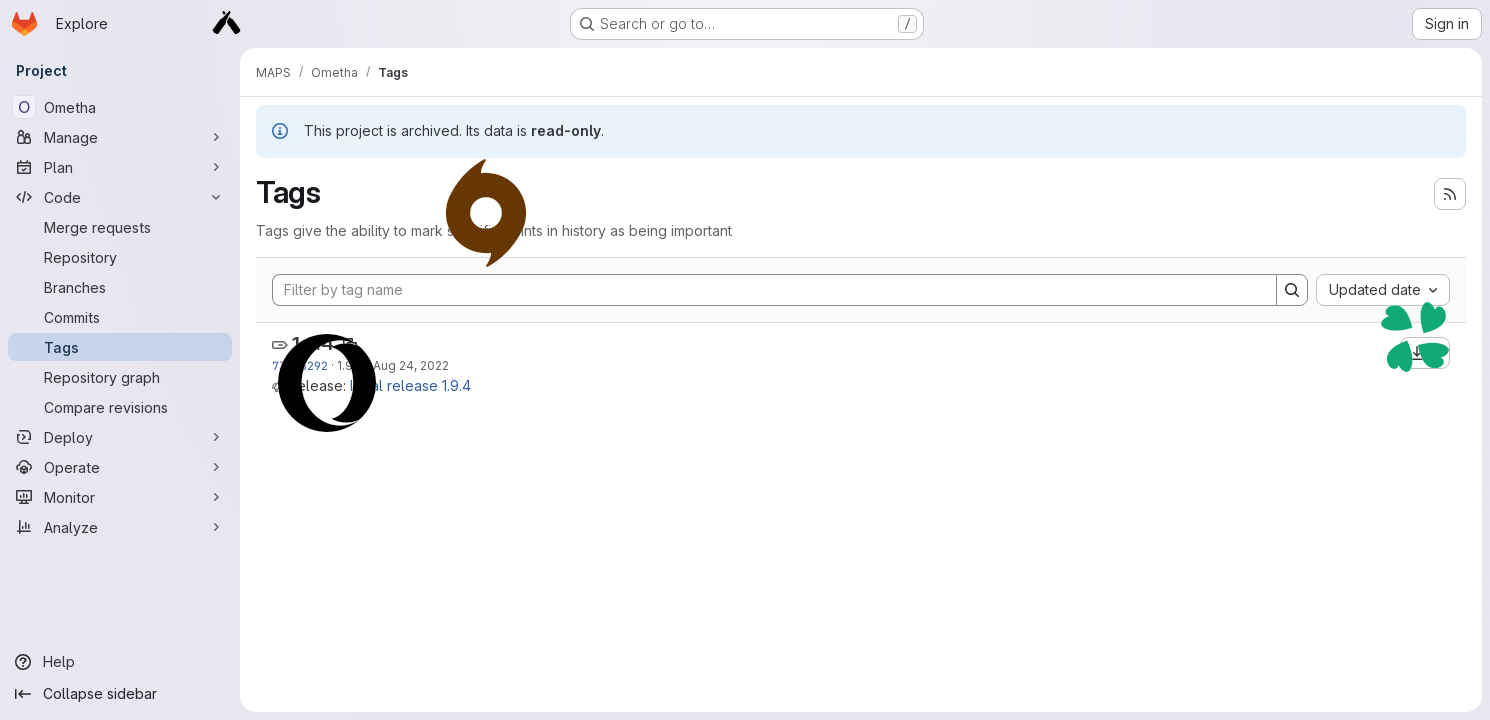 Image resolution: width=1490 pixels, height=720 pixels. I want to click on 4chan logo, so click(1415, 337).